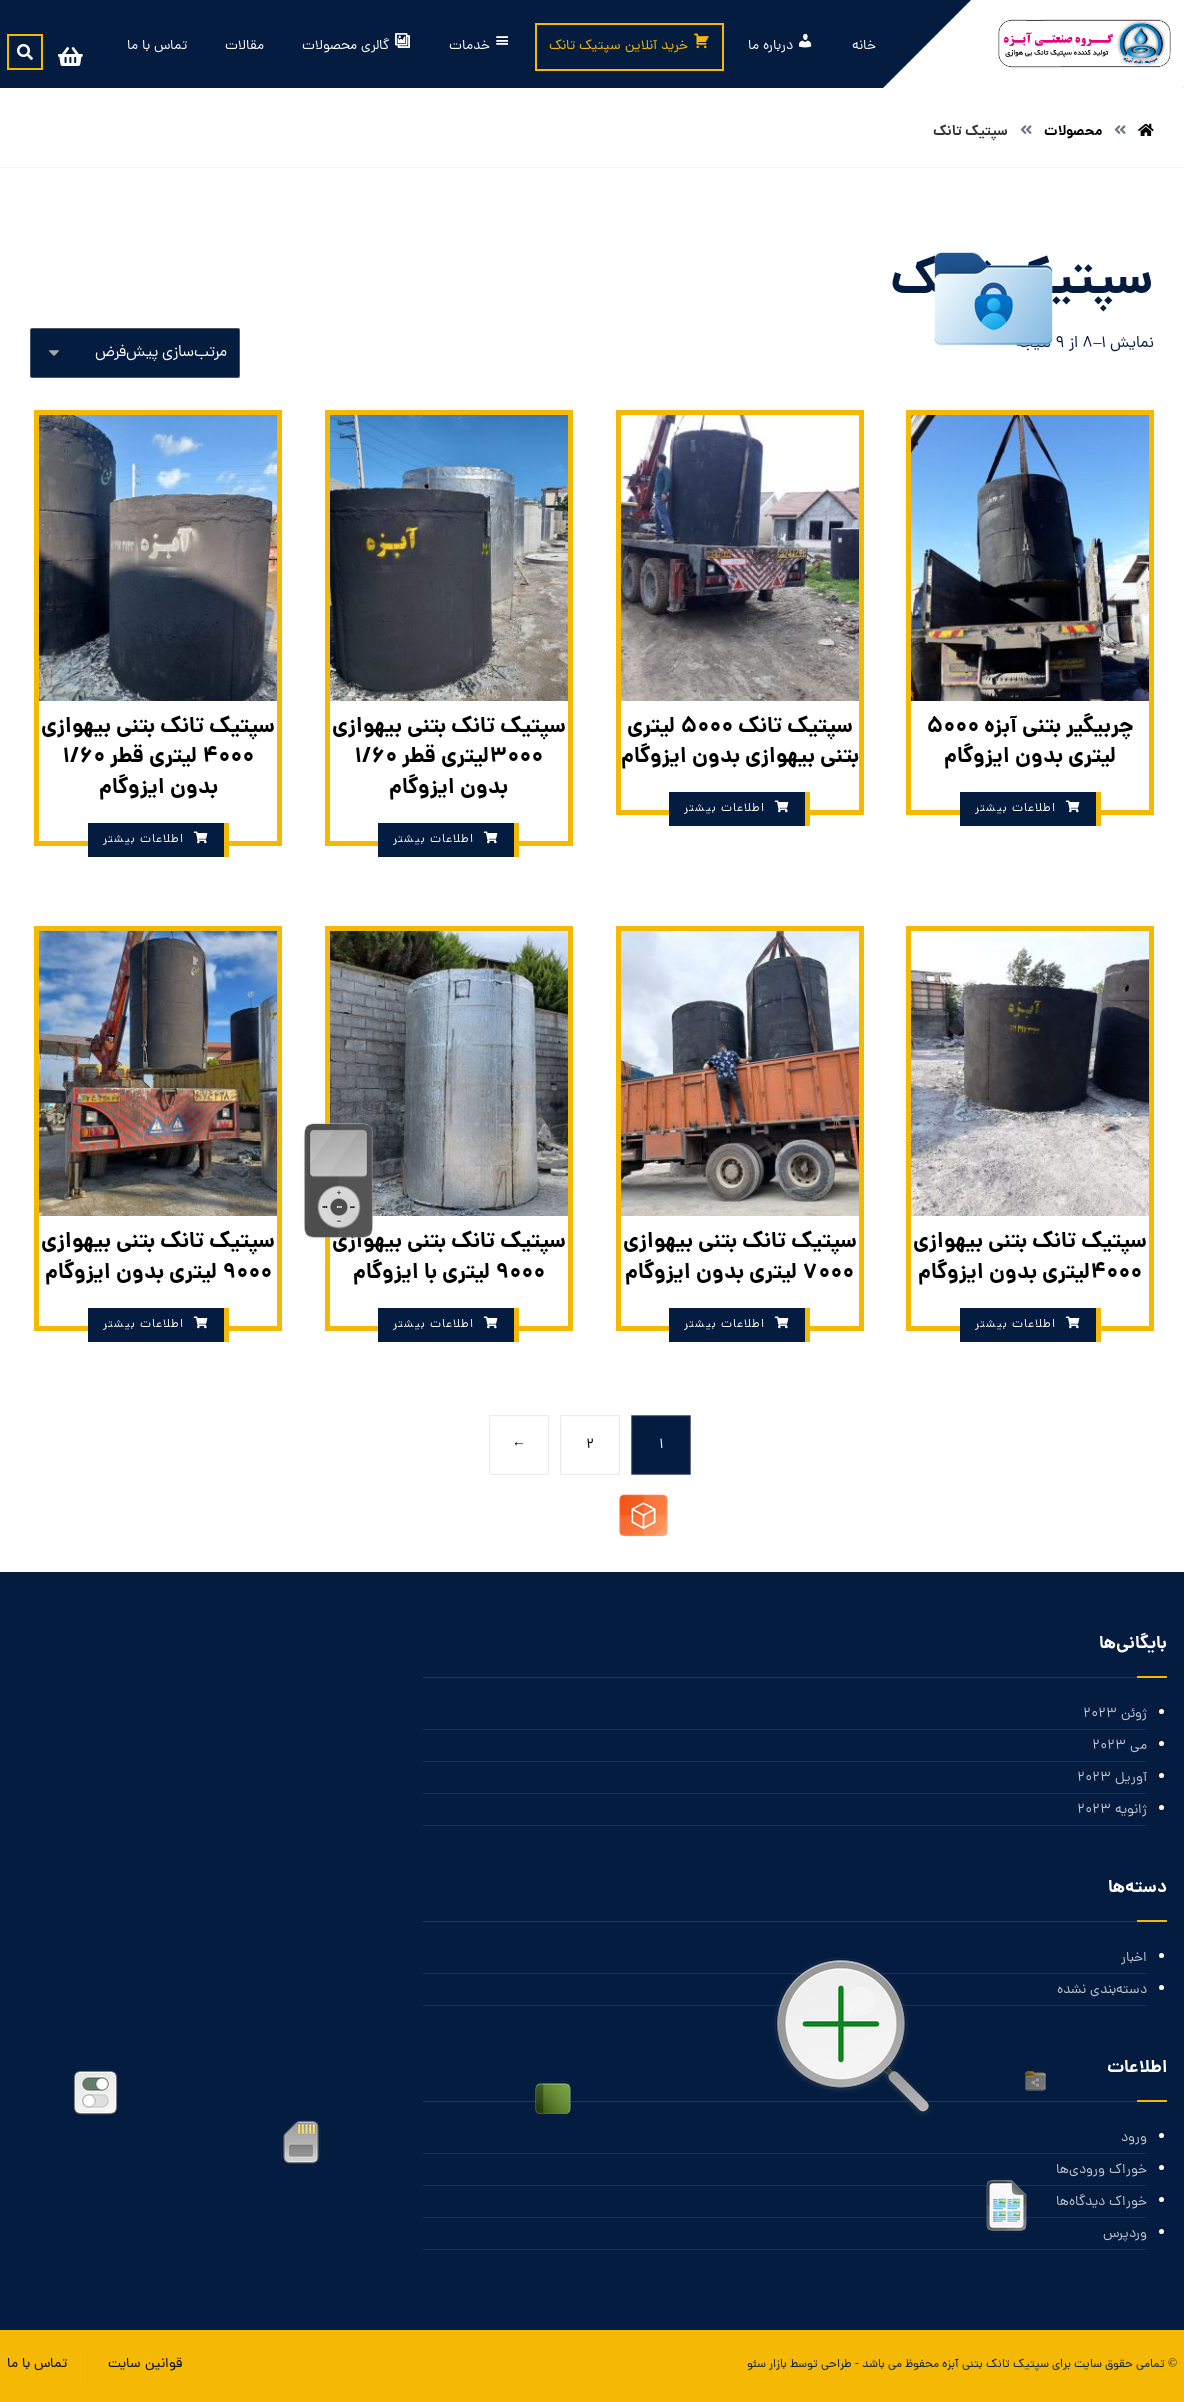 The height and width of the screenshot is (2402, 1184). Describe the element at coordinates (993, 302) in the screenshot. I see `folder containing microsoft authenticator app data` at that location.